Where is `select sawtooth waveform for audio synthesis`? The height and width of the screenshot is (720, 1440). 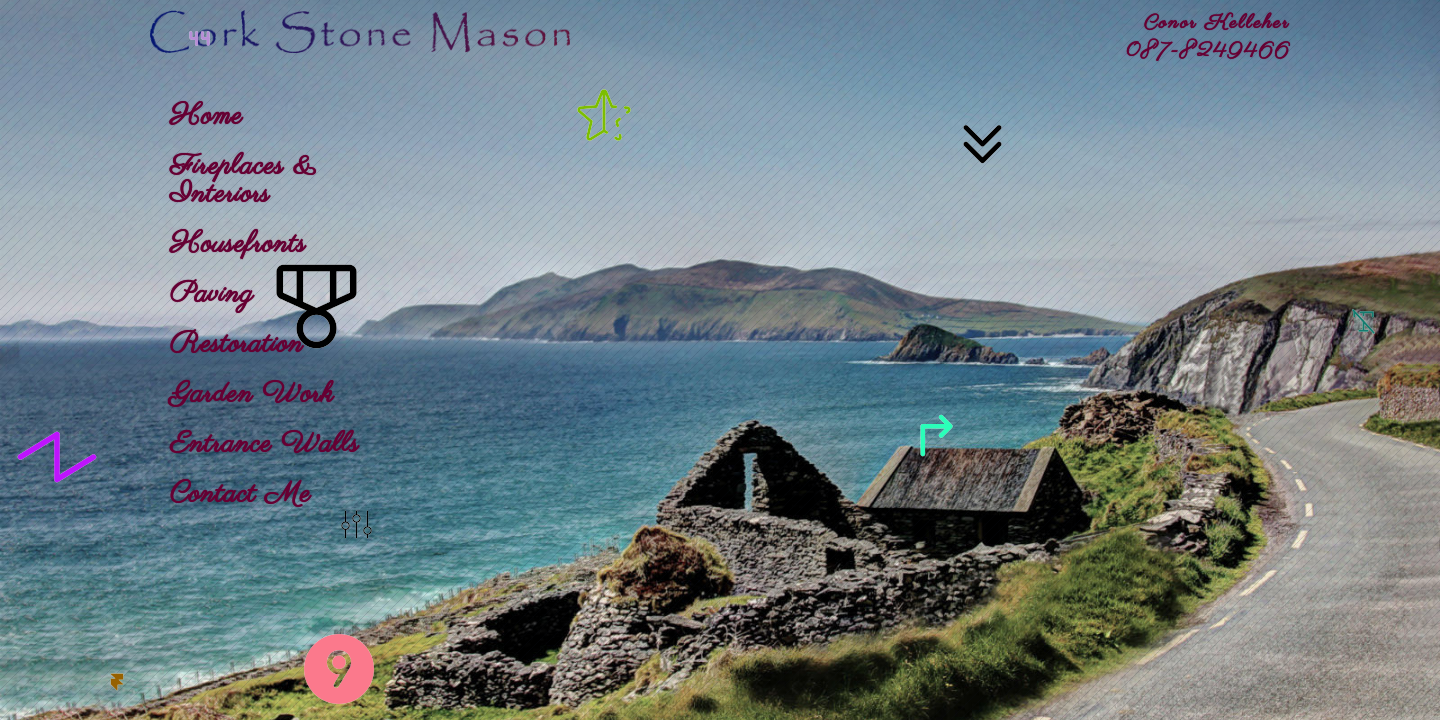 select sawtooth waveform for audio synthesis is located at coordinates (57, 457).